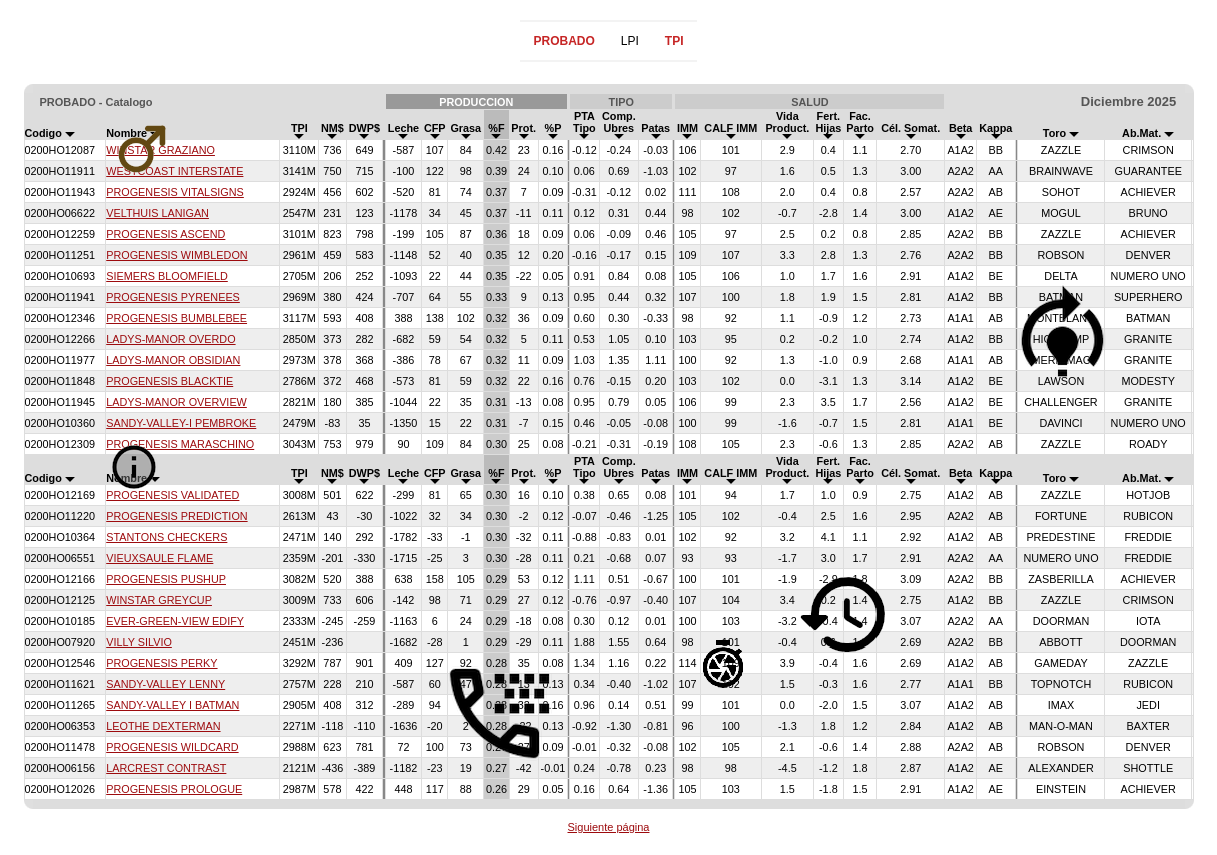 This screenshot has height=855, width=1217. I want to click on view more information about this item, so click(134, 467).